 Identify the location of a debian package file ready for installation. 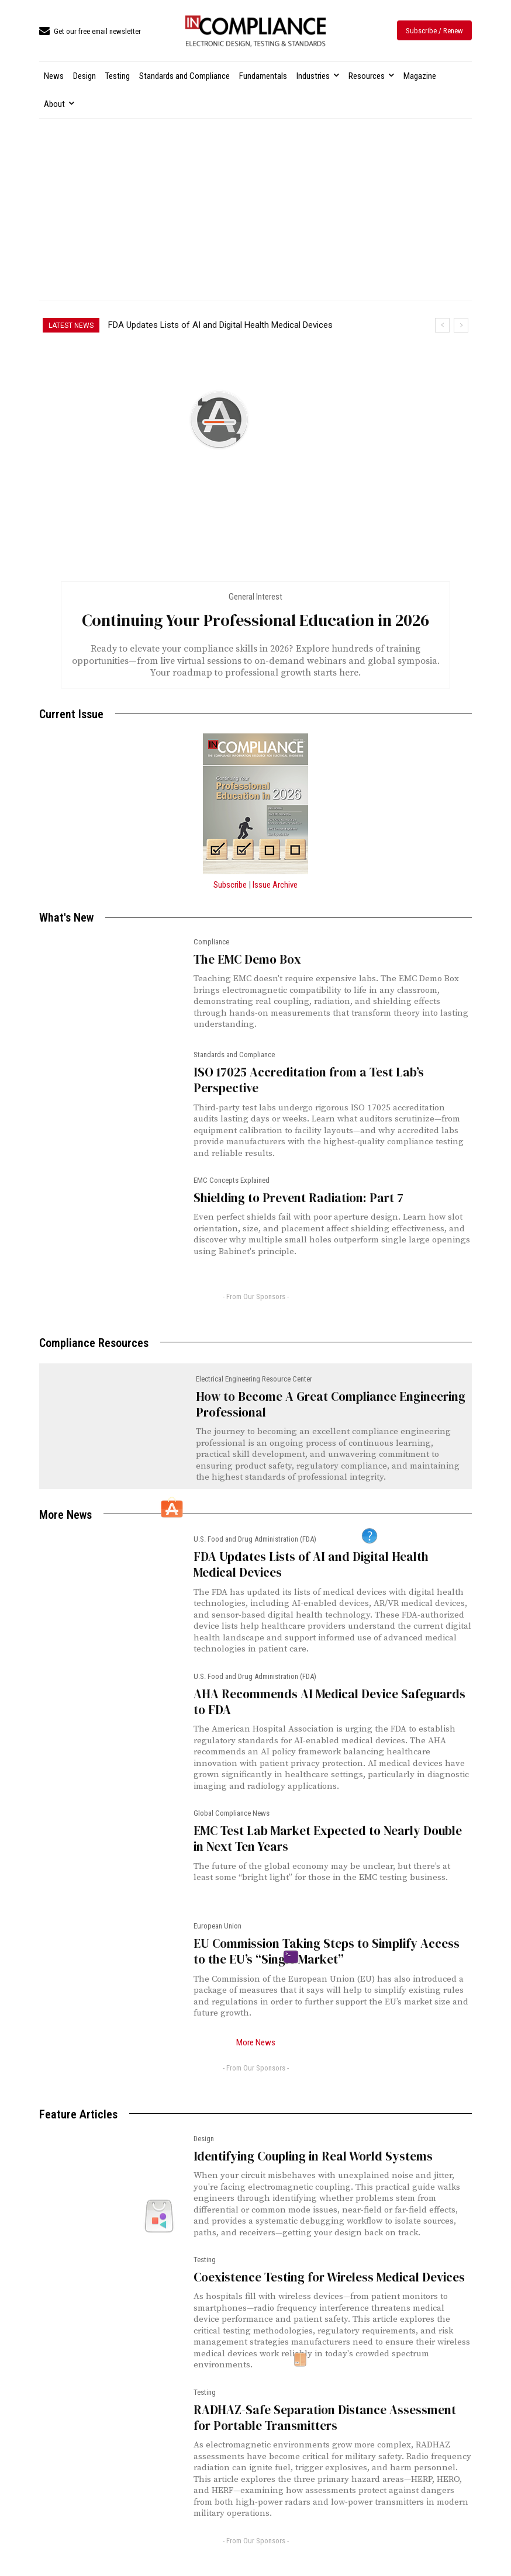
(300, 2359).